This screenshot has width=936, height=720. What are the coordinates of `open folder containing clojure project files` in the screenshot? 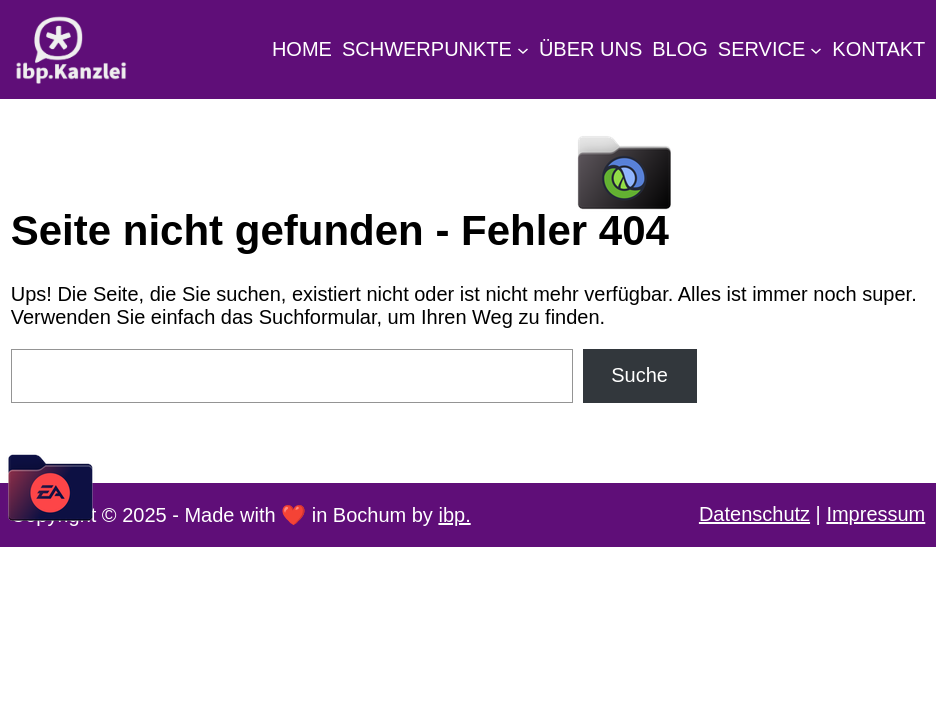 It's located at (624, 175).